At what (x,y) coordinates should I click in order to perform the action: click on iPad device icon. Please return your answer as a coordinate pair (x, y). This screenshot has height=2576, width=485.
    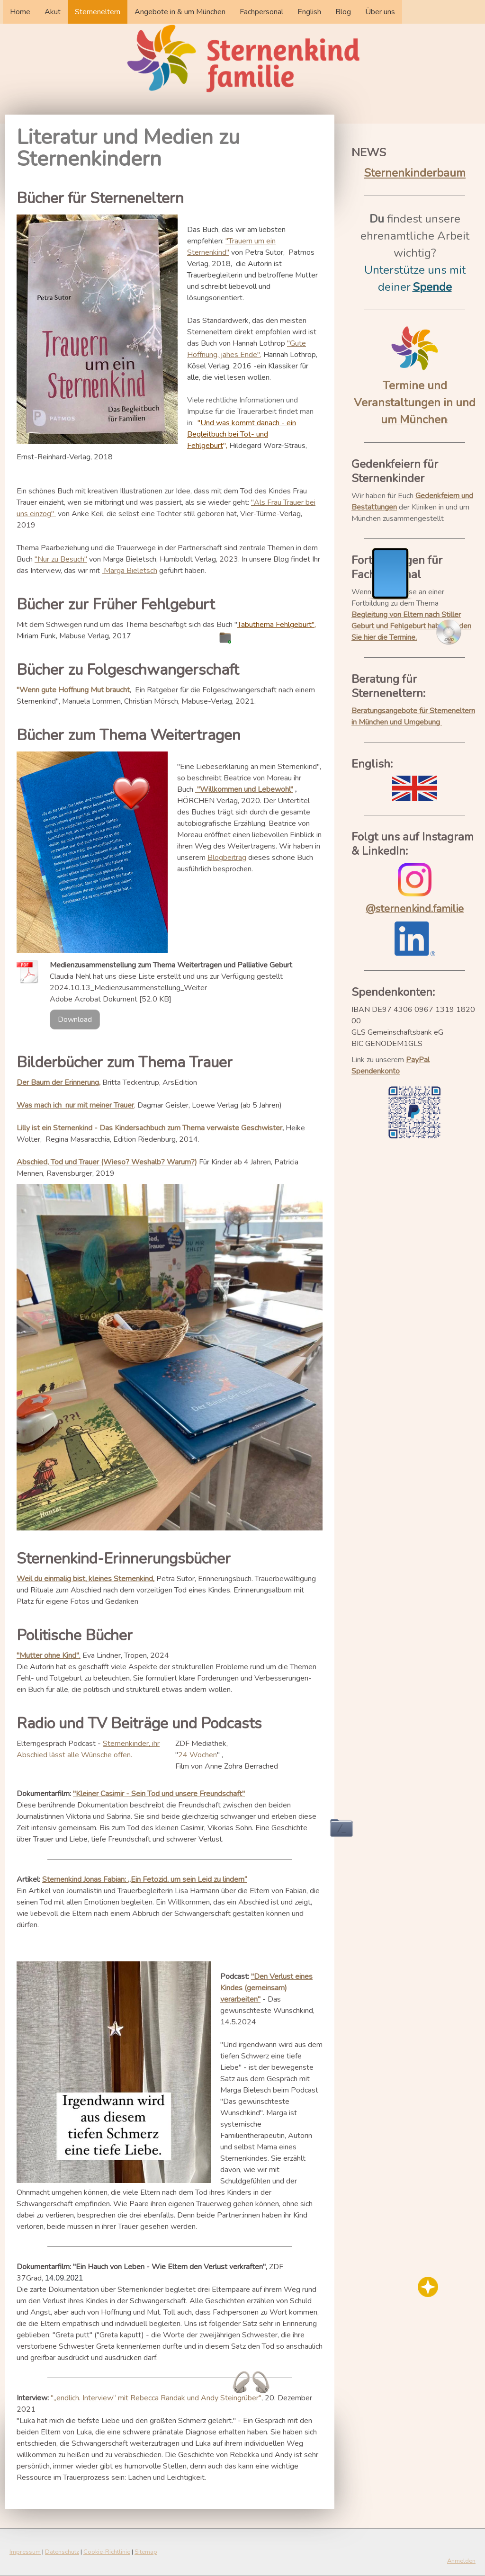
    Looking at the image, I should click on (390, 574).